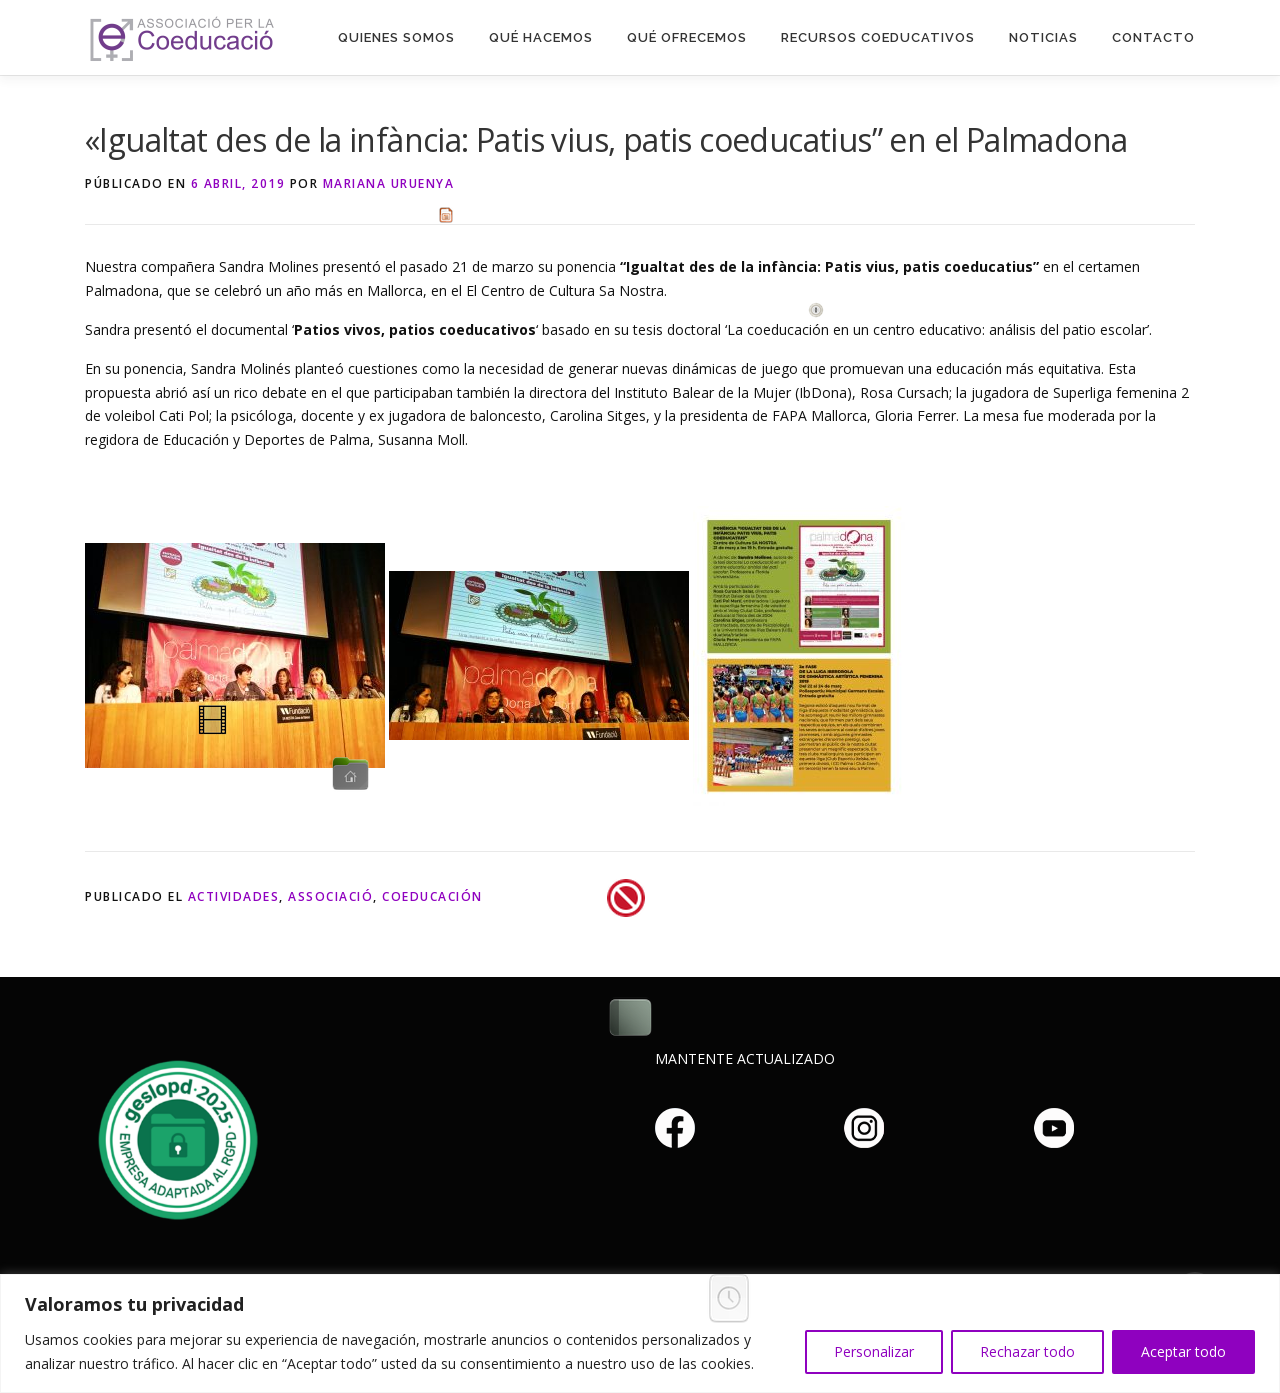 This screenshot has width=1280, height=1393. What do you see at coordinates (816, 310) in the screenshot?
I see `open passwords and keys manager` at bounding box center [816, 310].